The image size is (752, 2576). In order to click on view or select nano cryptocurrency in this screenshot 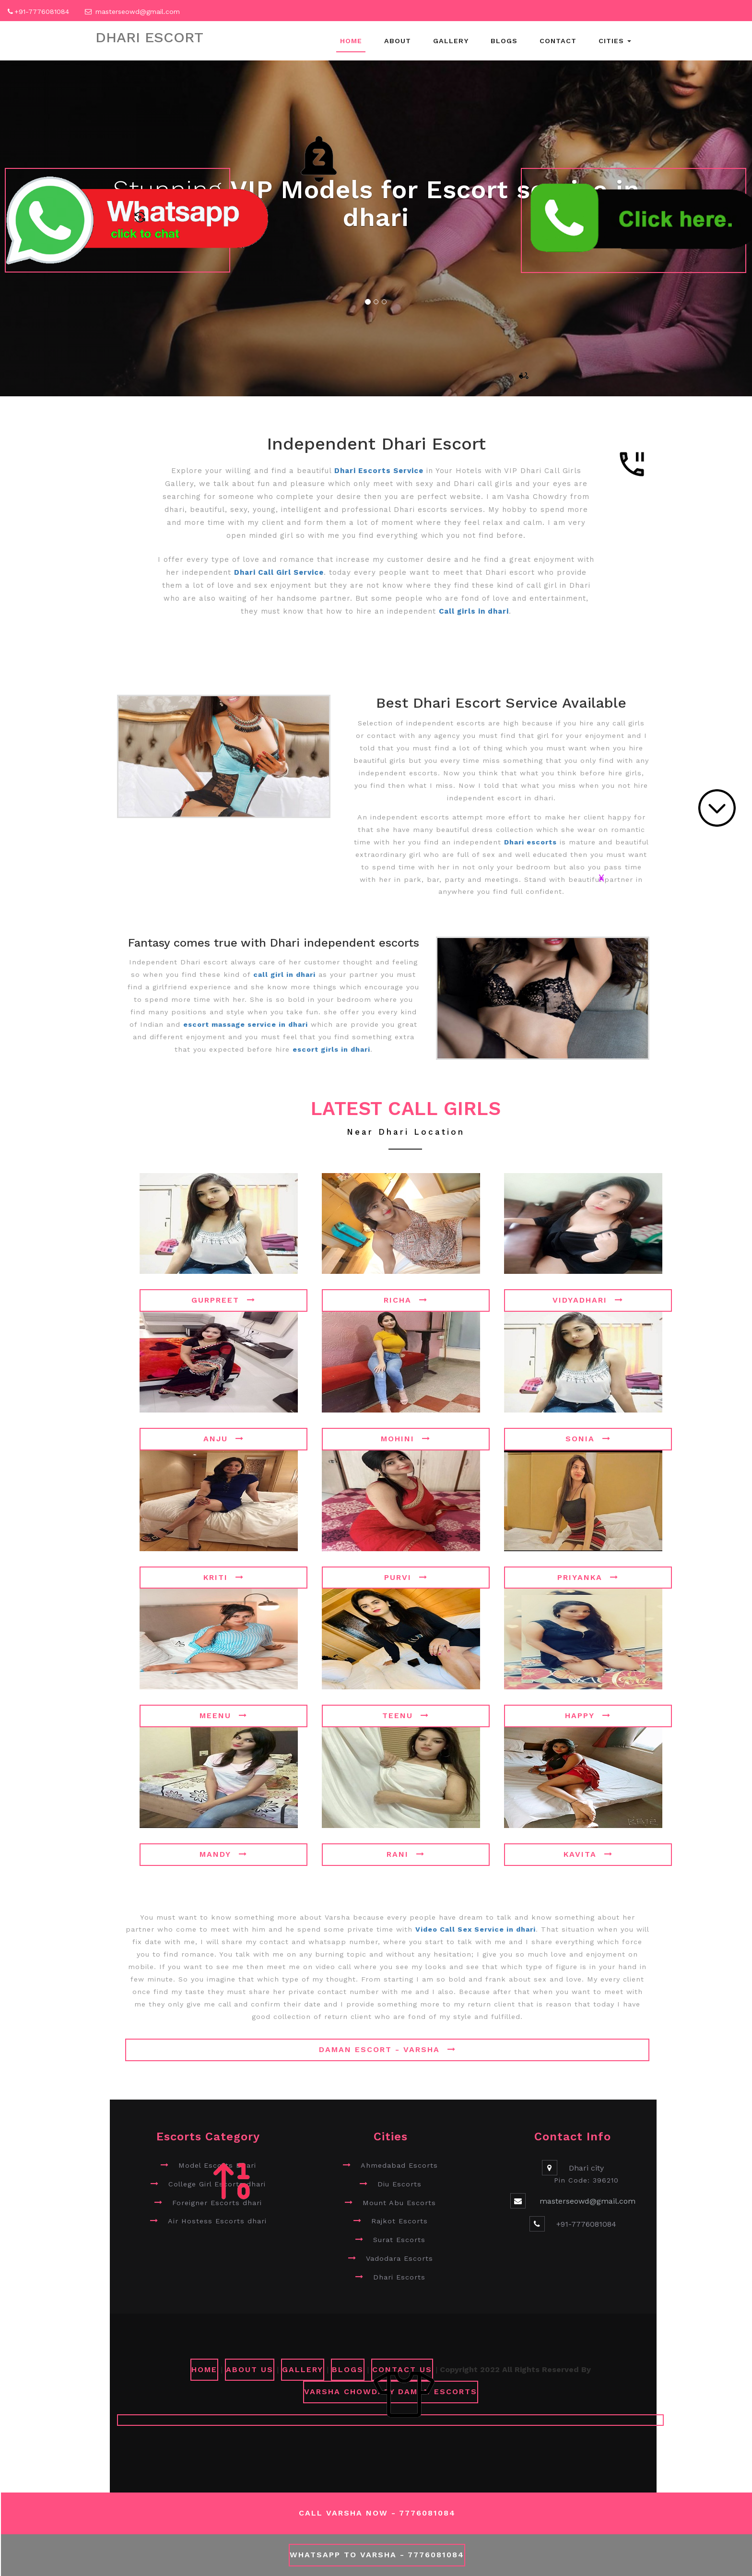, I will do `click(601, 878)`.